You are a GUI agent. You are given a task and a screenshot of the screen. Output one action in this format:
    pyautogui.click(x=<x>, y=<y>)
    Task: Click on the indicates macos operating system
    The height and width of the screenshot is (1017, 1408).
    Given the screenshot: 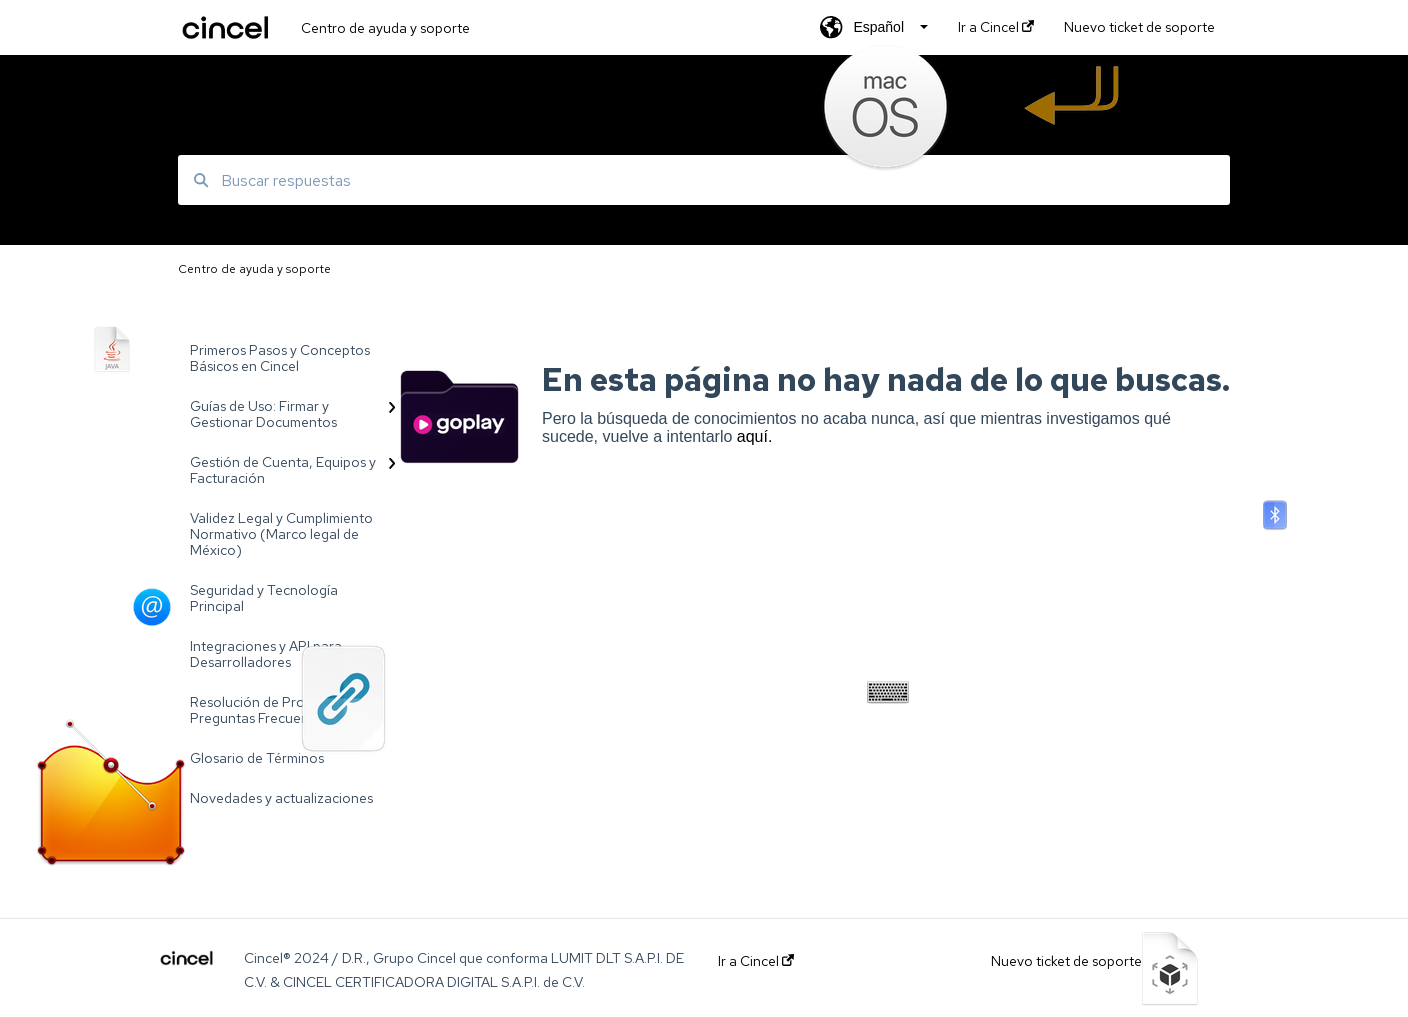 What is the action you would take?
    pyautogui.click(x=885, y=106)
    